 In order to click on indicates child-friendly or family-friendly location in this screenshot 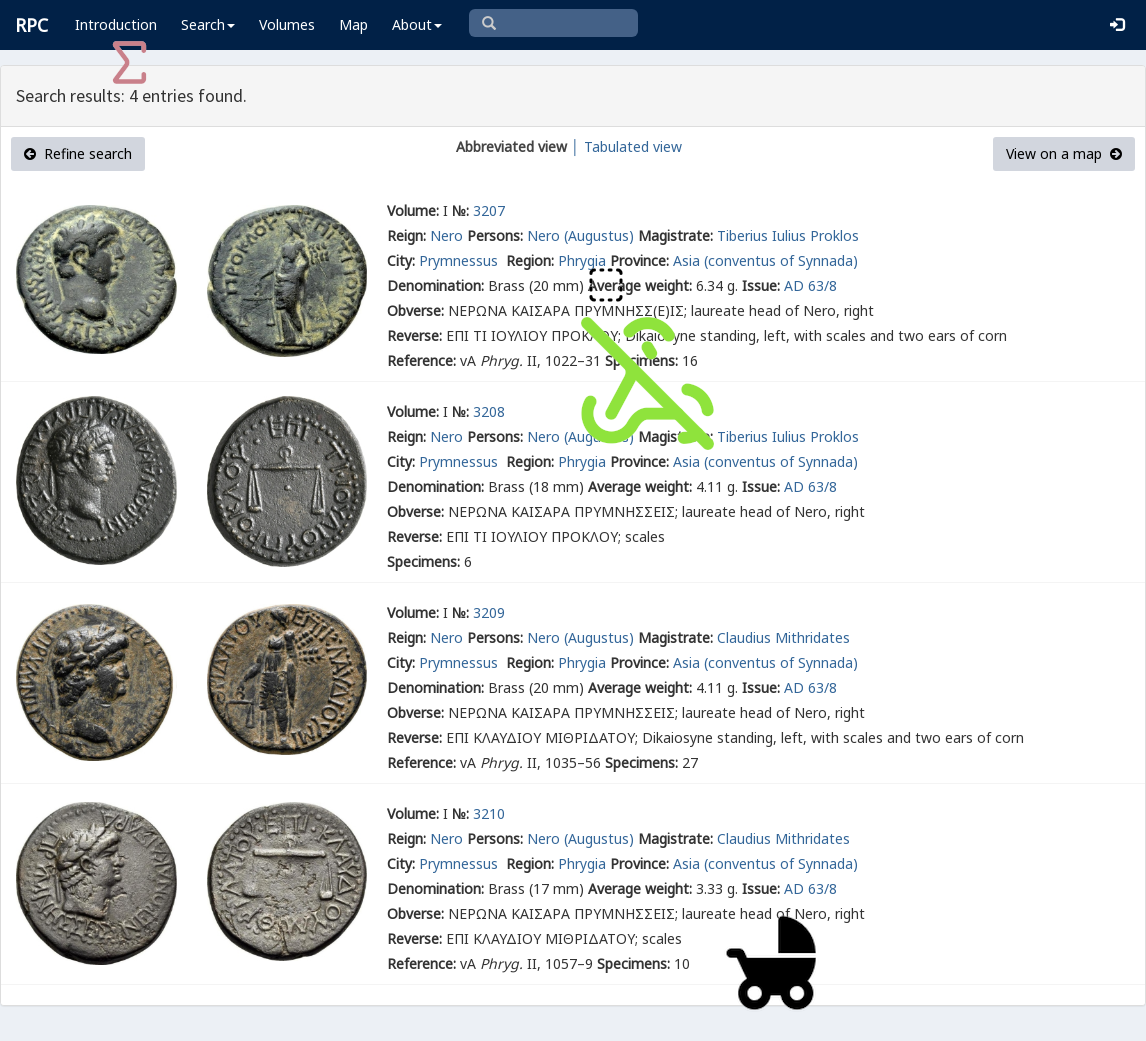, I will do `click(773, 962)`.